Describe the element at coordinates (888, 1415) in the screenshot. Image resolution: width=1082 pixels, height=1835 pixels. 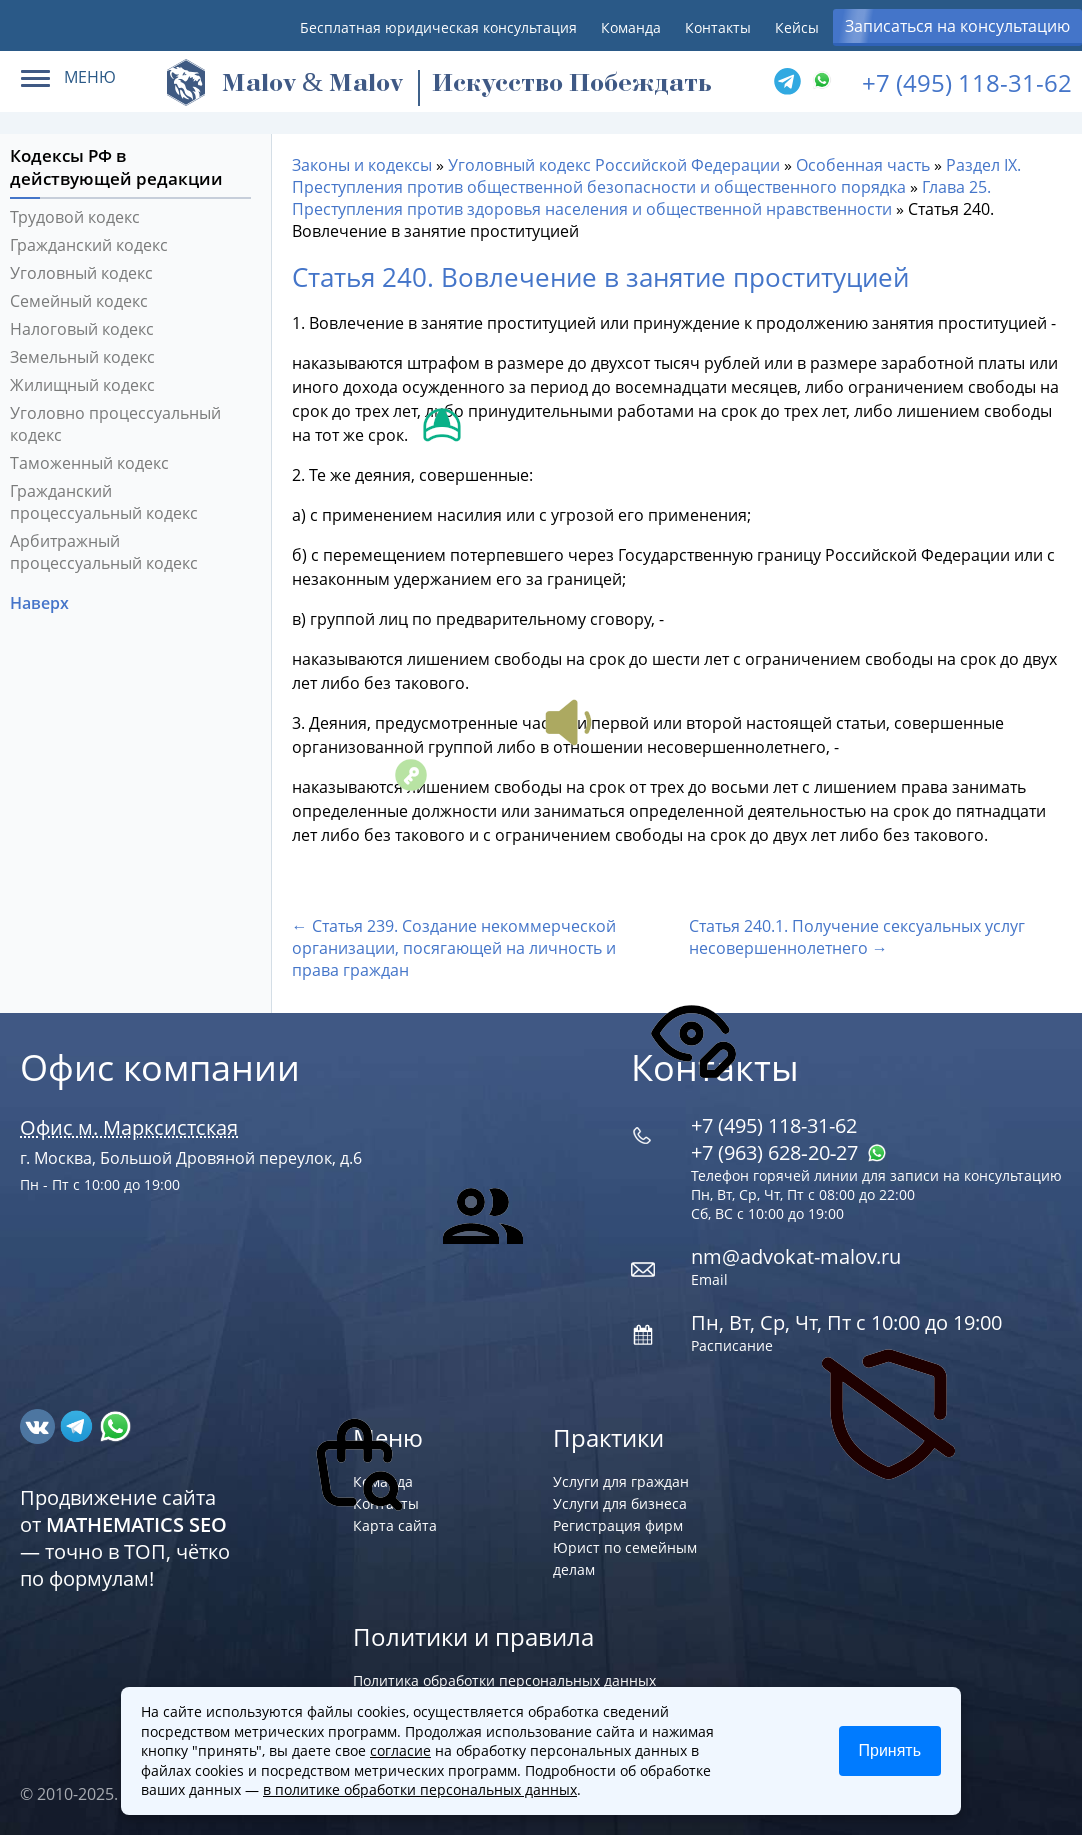
I see `security or protection is disabled` at that location.